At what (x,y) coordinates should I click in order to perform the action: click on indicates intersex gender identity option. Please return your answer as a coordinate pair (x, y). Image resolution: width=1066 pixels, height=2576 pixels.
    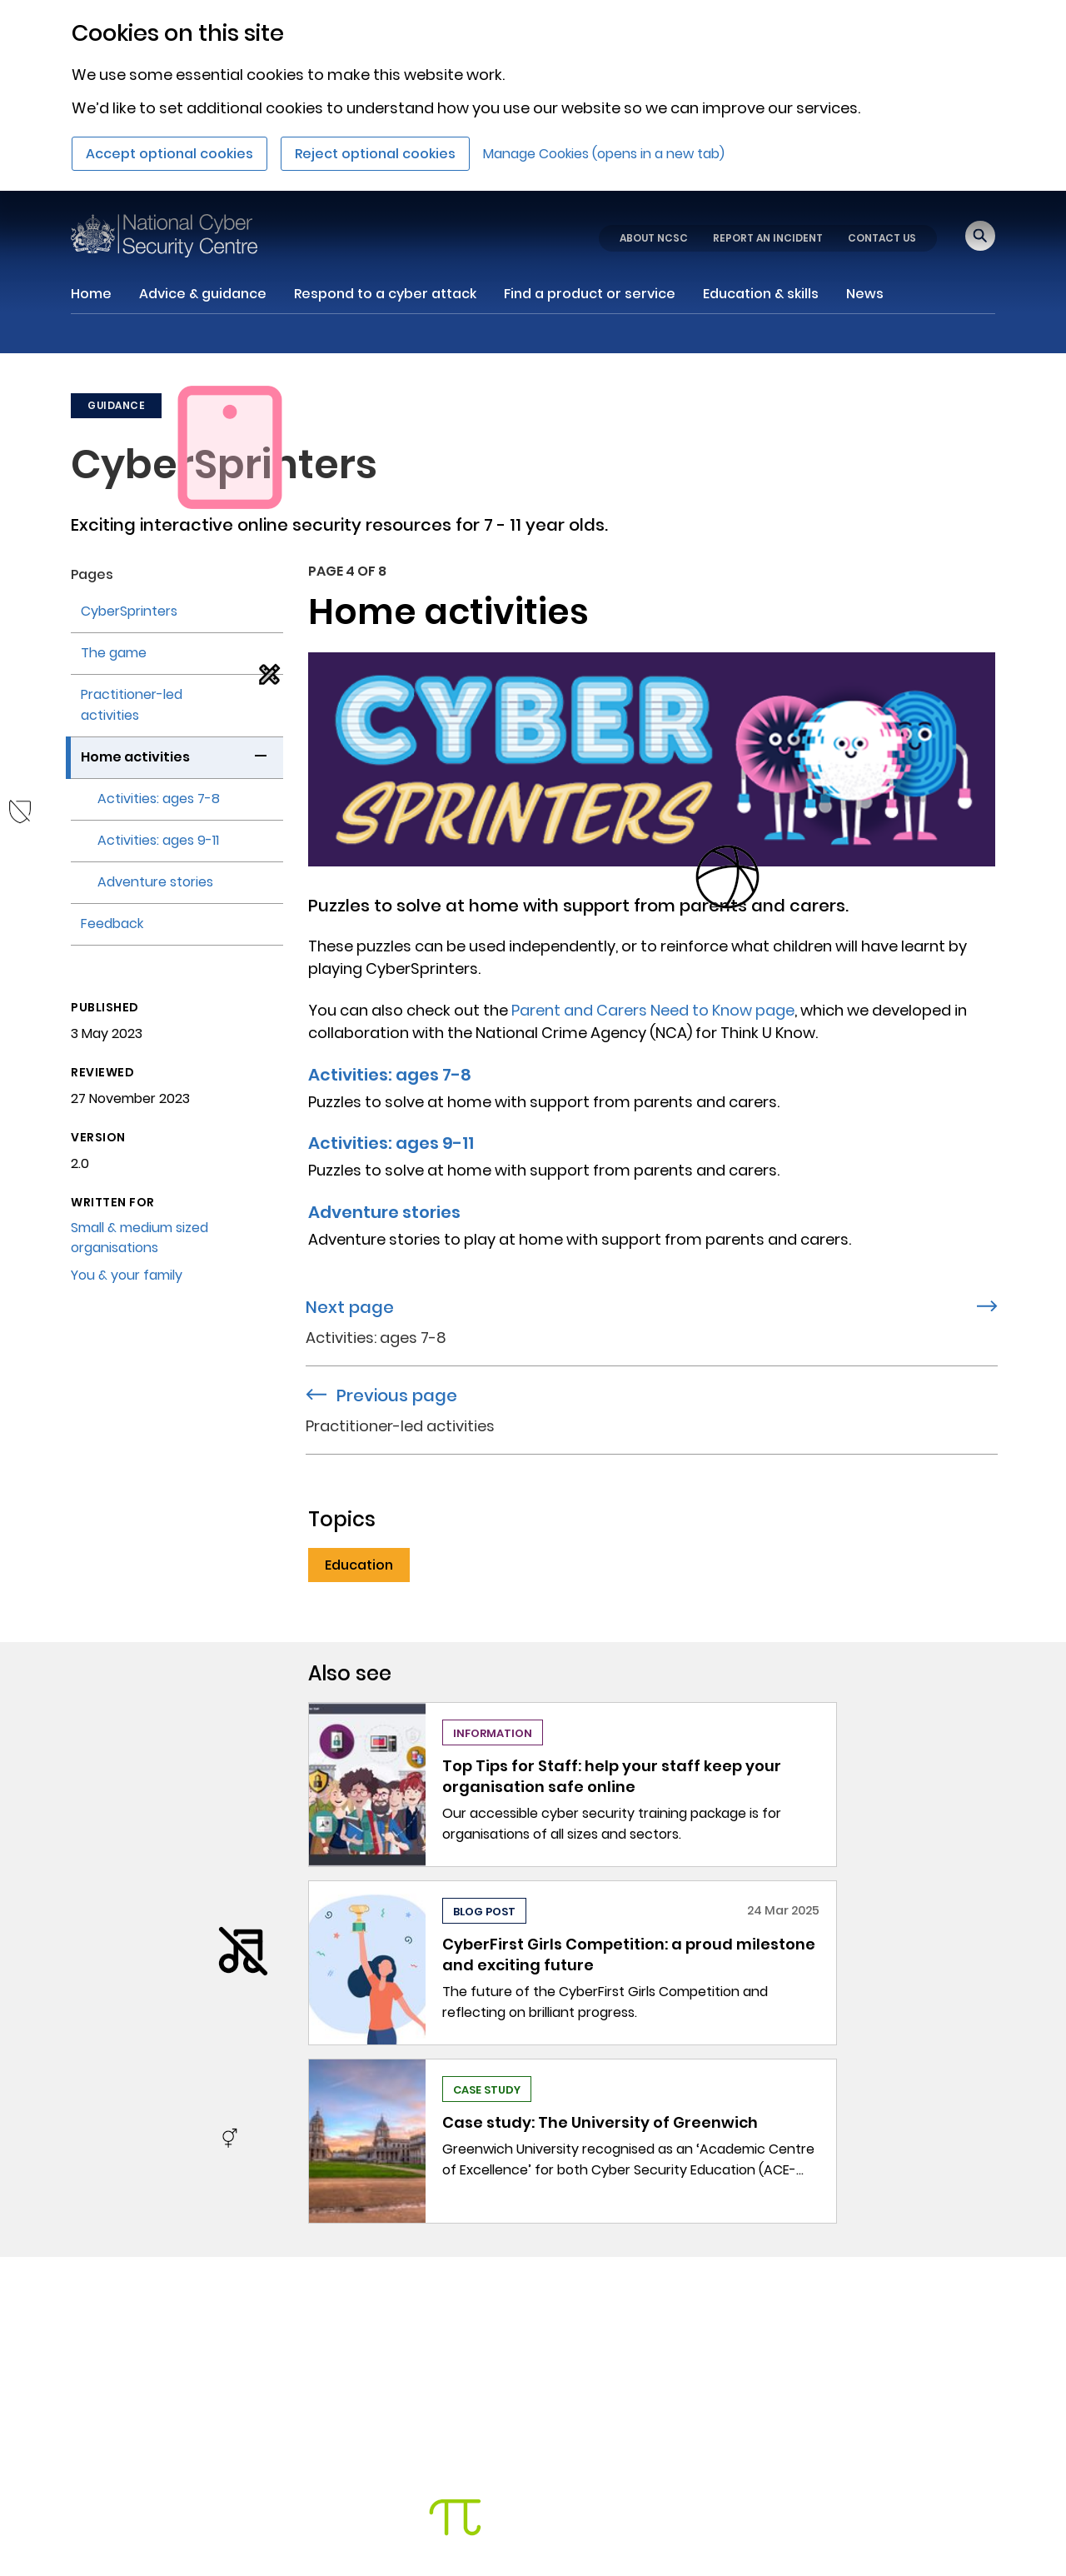
    Looking at the image, I should click on (229, 2138).